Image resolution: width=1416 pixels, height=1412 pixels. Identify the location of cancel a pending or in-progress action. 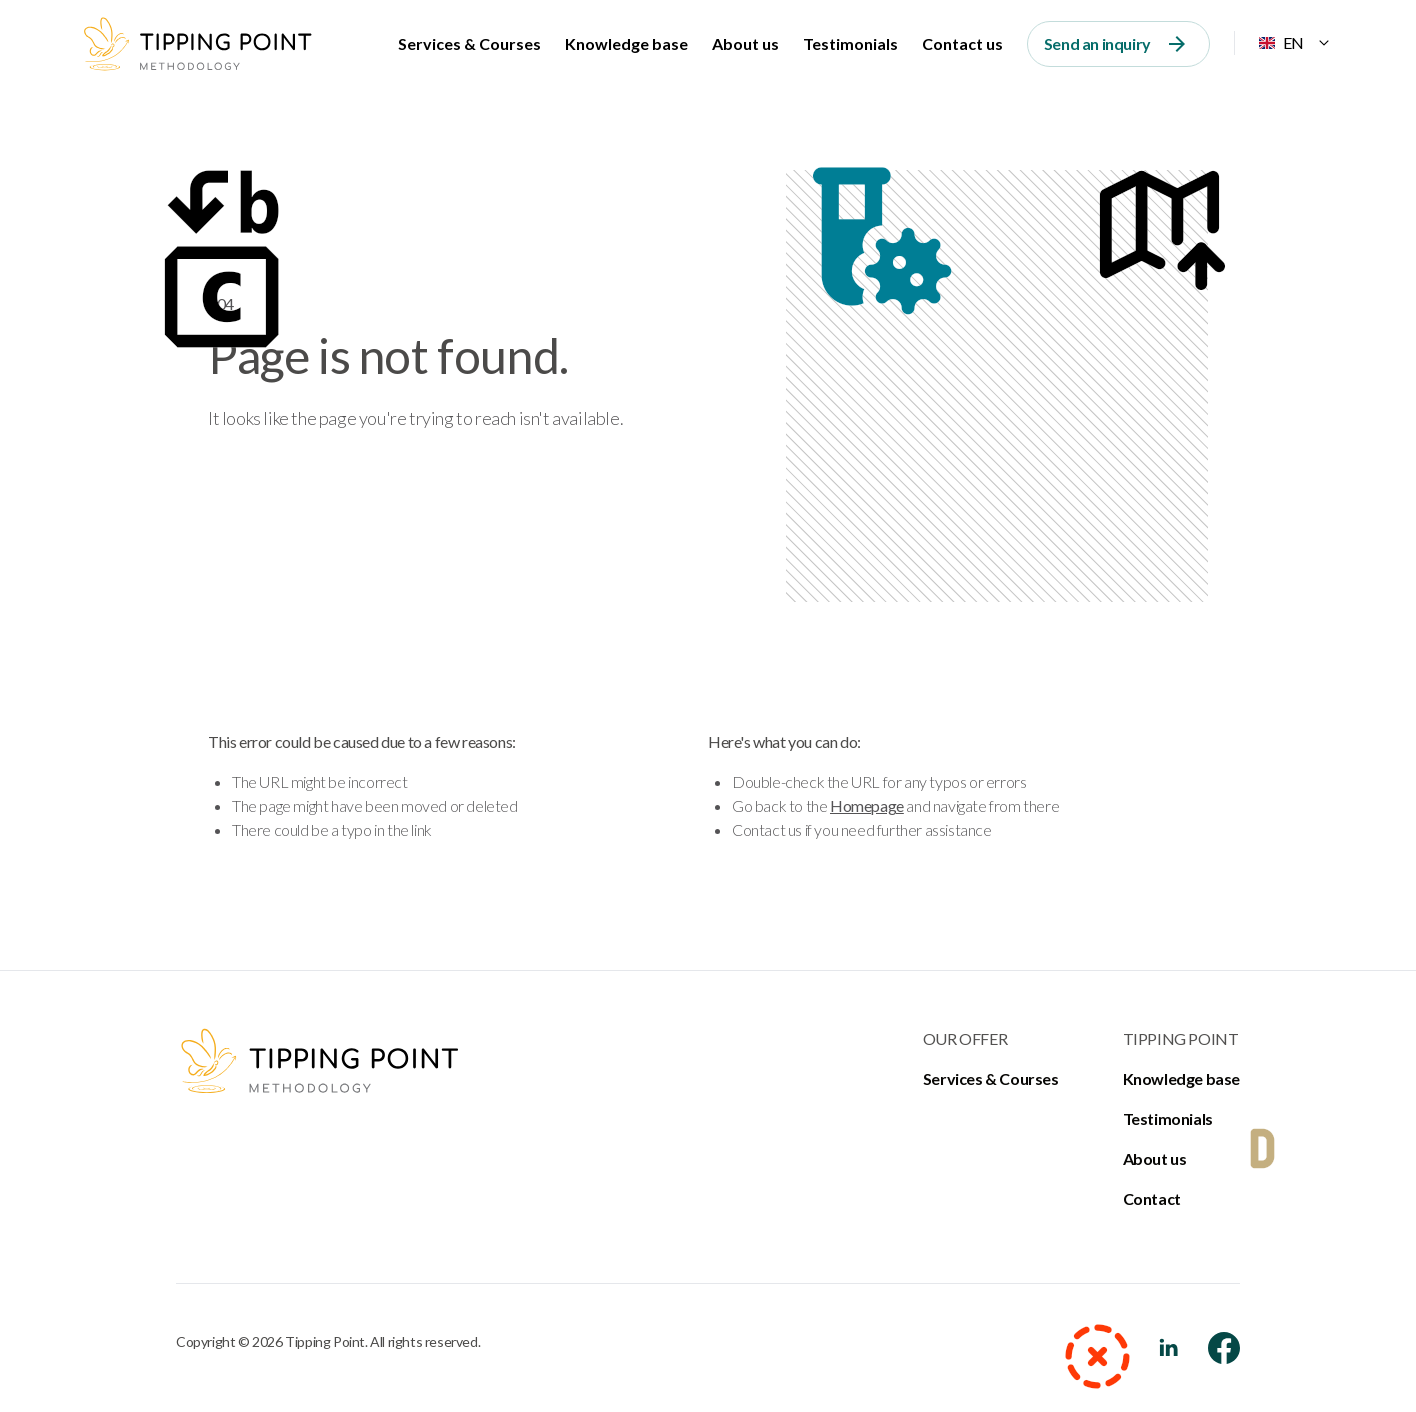
(1097, 1356).